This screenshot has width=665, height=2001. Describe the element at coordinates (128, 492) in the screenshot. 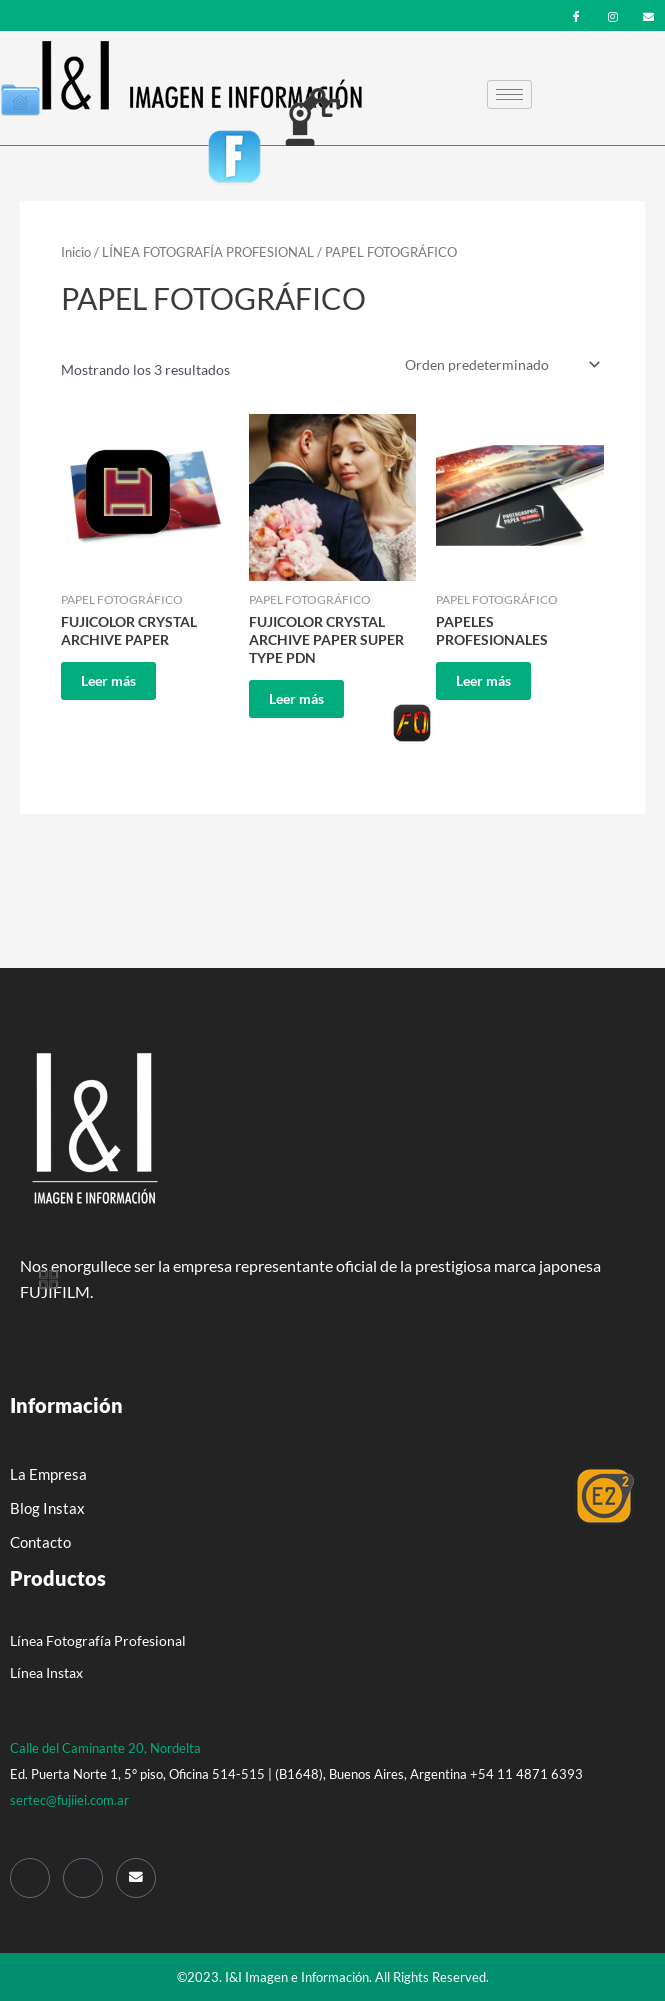

I see `launch inscryption game` at that location.